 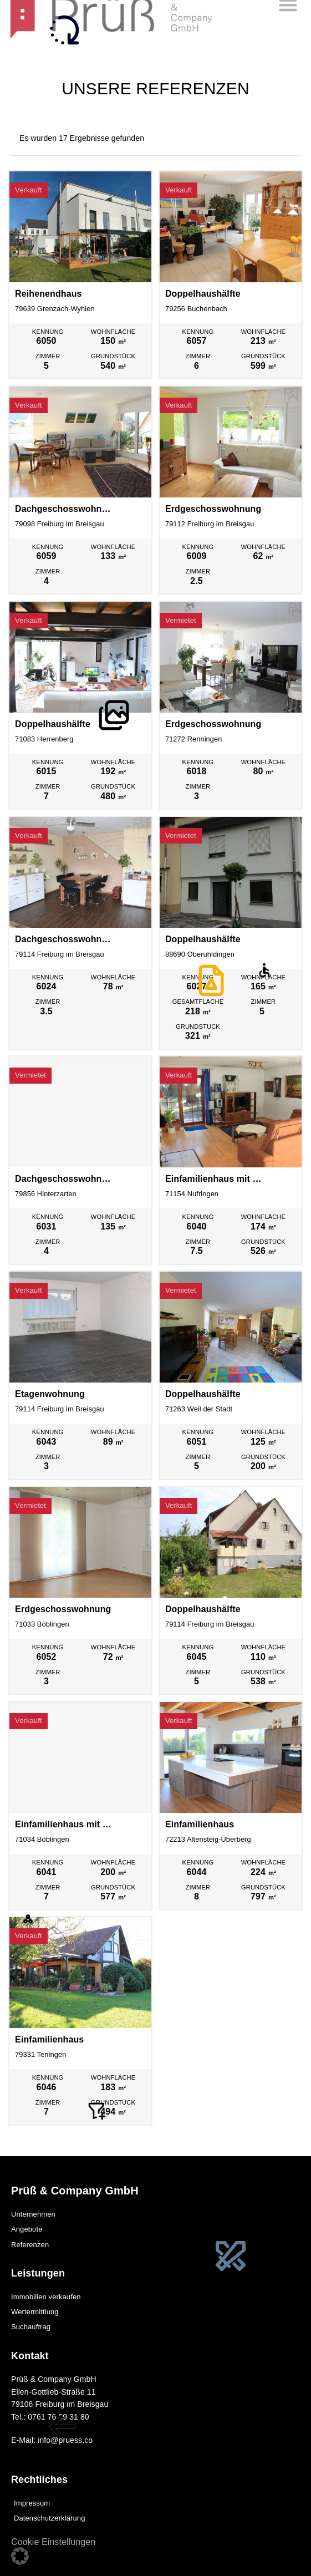 I want to click on add a new filter, so click(x=96, y=2110).